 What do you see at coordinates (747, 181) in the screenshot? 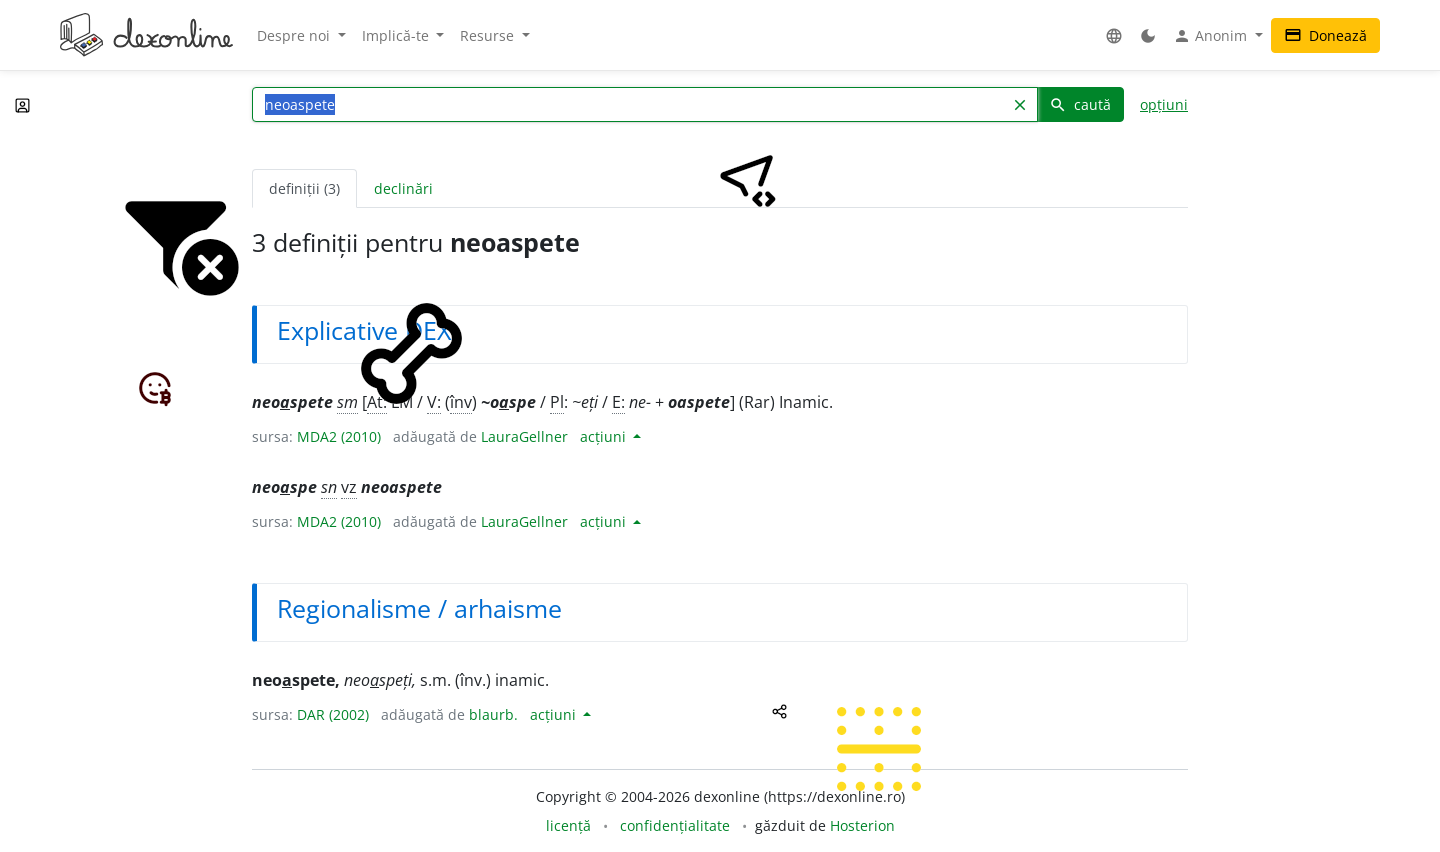
I see `access location-based developer tools` at bounding box center [747, 181].